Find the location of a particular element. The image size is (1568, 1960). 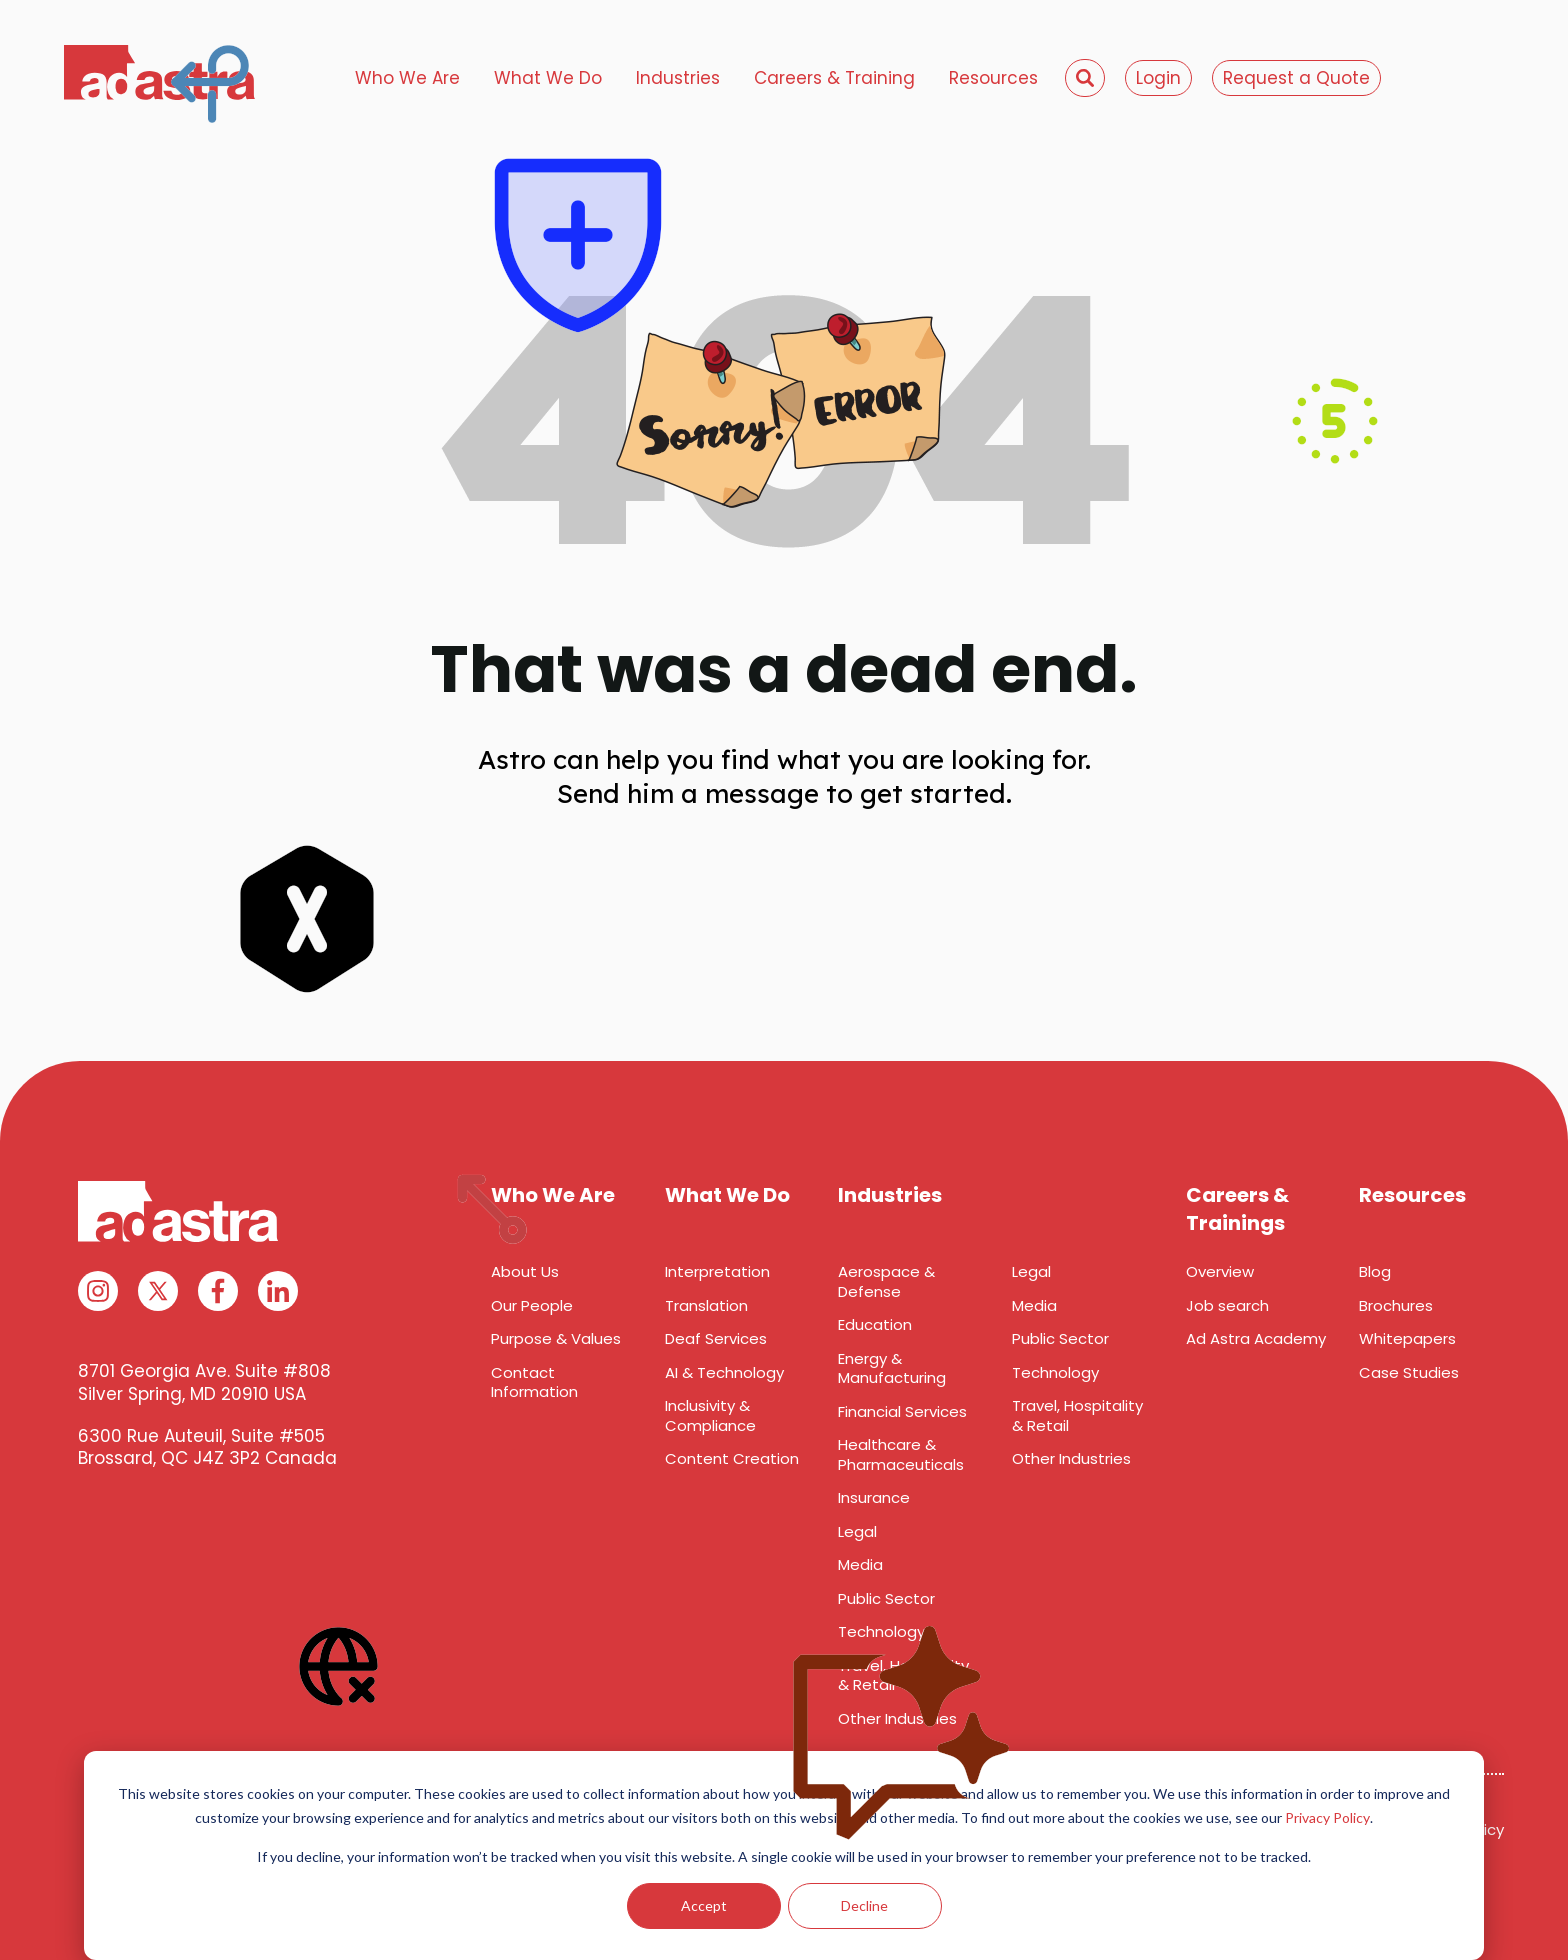

start an AI-powered chat conversation is located at coordinates (894, 1741).